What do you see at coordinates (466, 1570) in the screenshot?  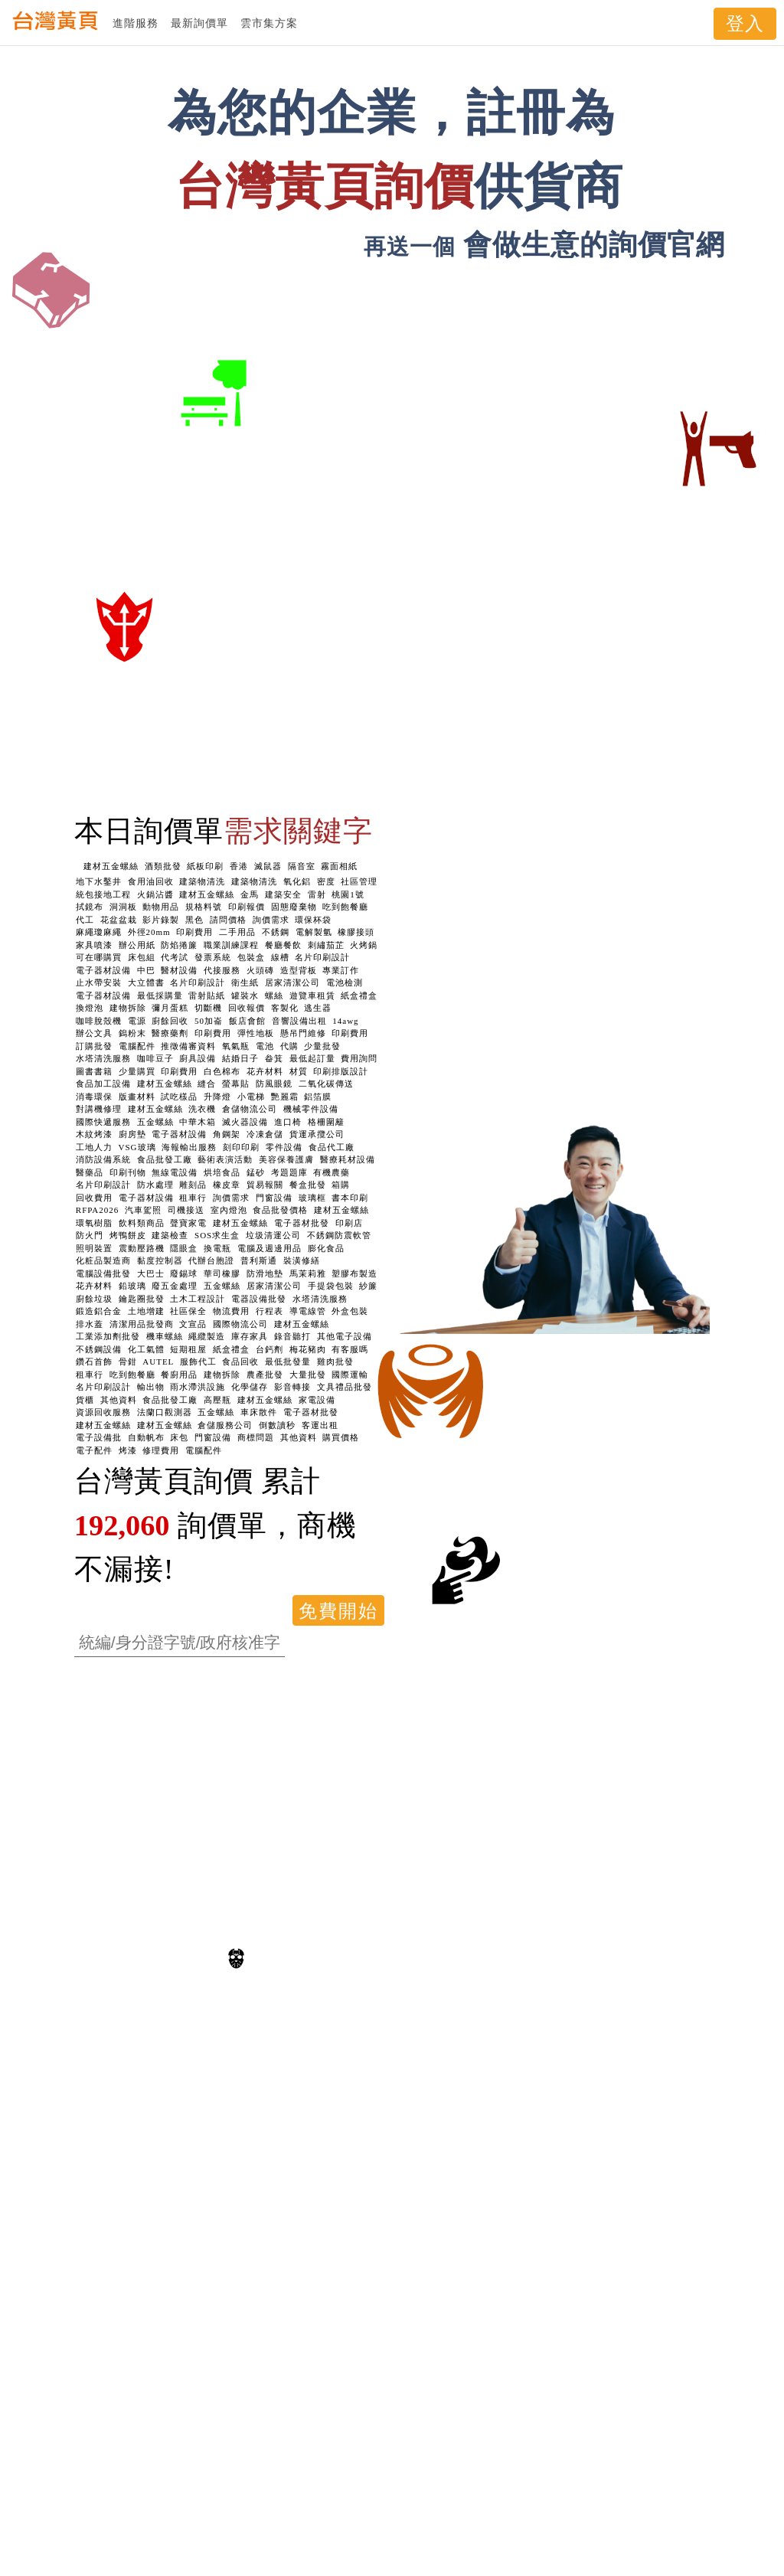 I see `indicates a "hot" or trending item` at bounding box center [466, 1570].